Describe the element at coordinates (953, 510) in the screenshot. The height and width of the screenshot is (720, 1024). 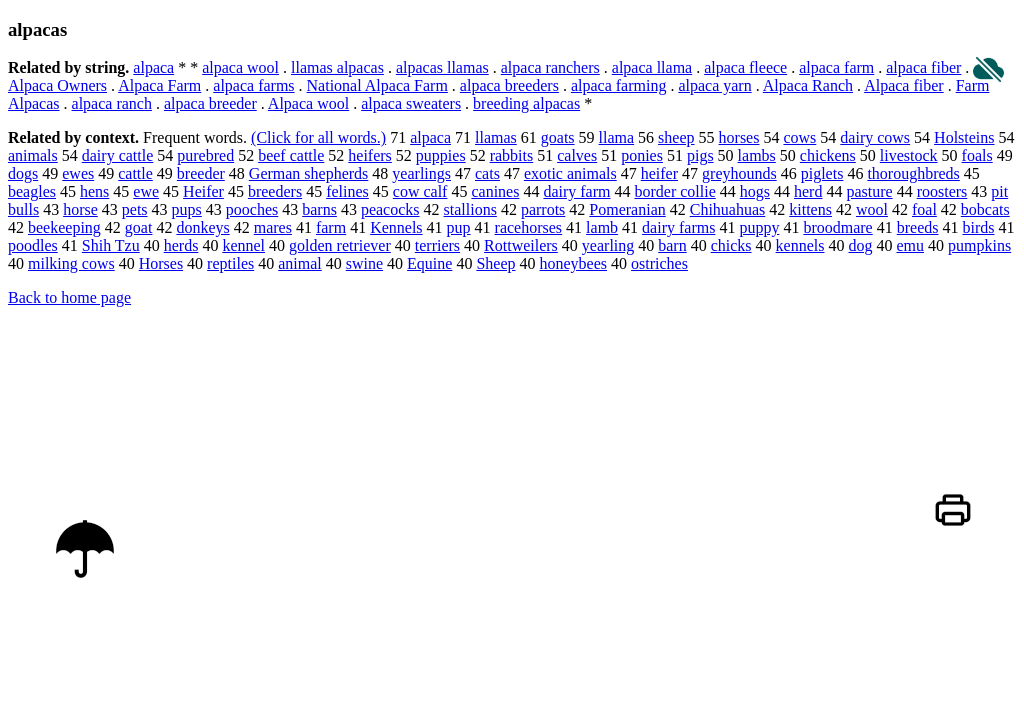
I see `print the current document` at that location.